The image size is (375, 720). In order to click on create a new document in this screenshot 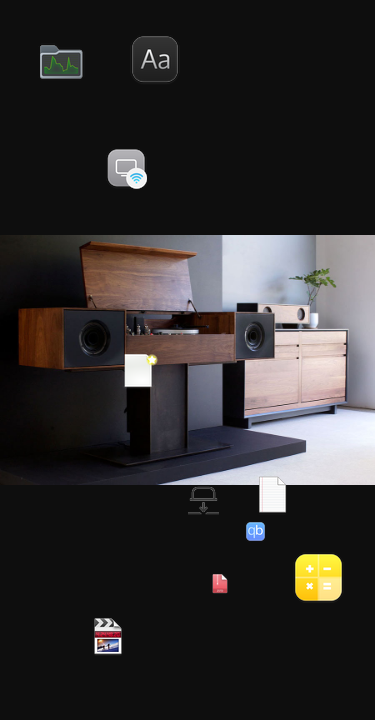, I will do `click(140, 370)`.